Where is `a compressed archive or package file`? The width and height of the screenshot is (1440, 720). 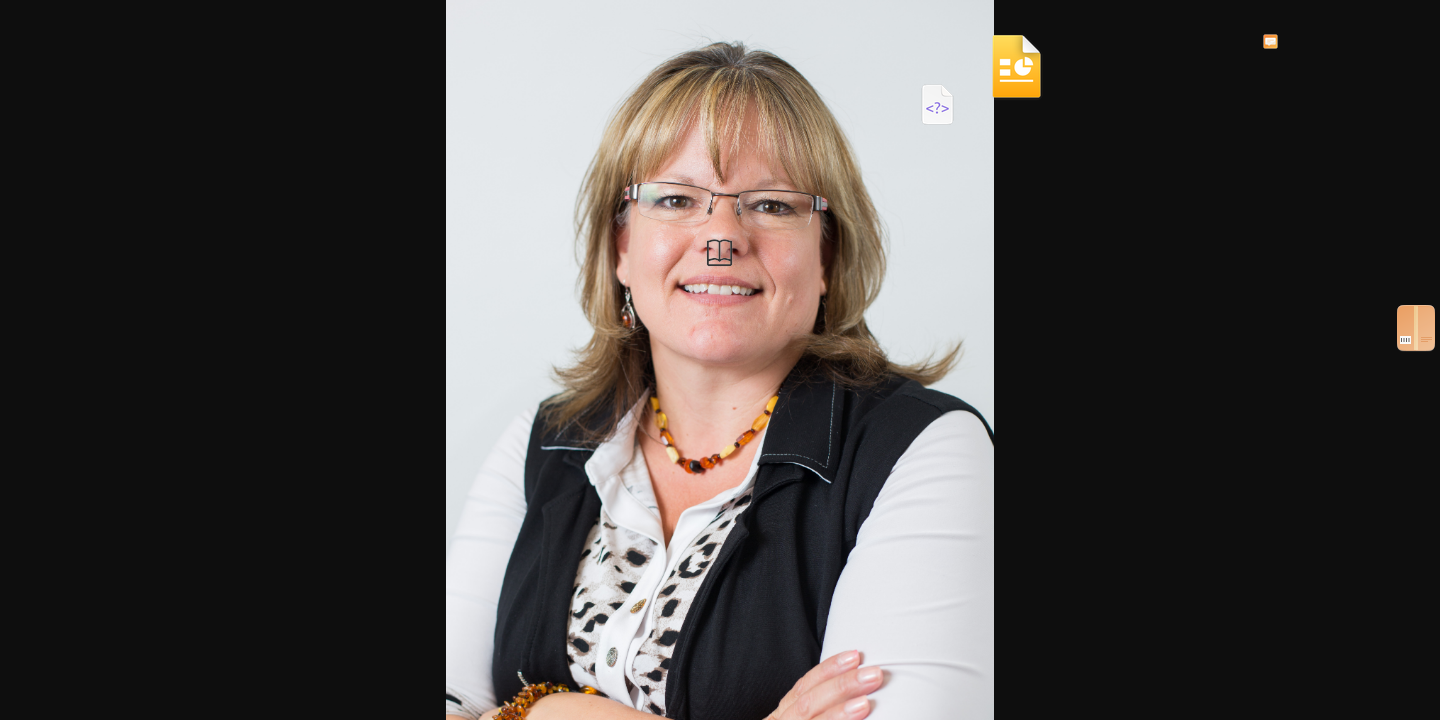 a compressed archive or package file is located at coordinates (1416, 328).